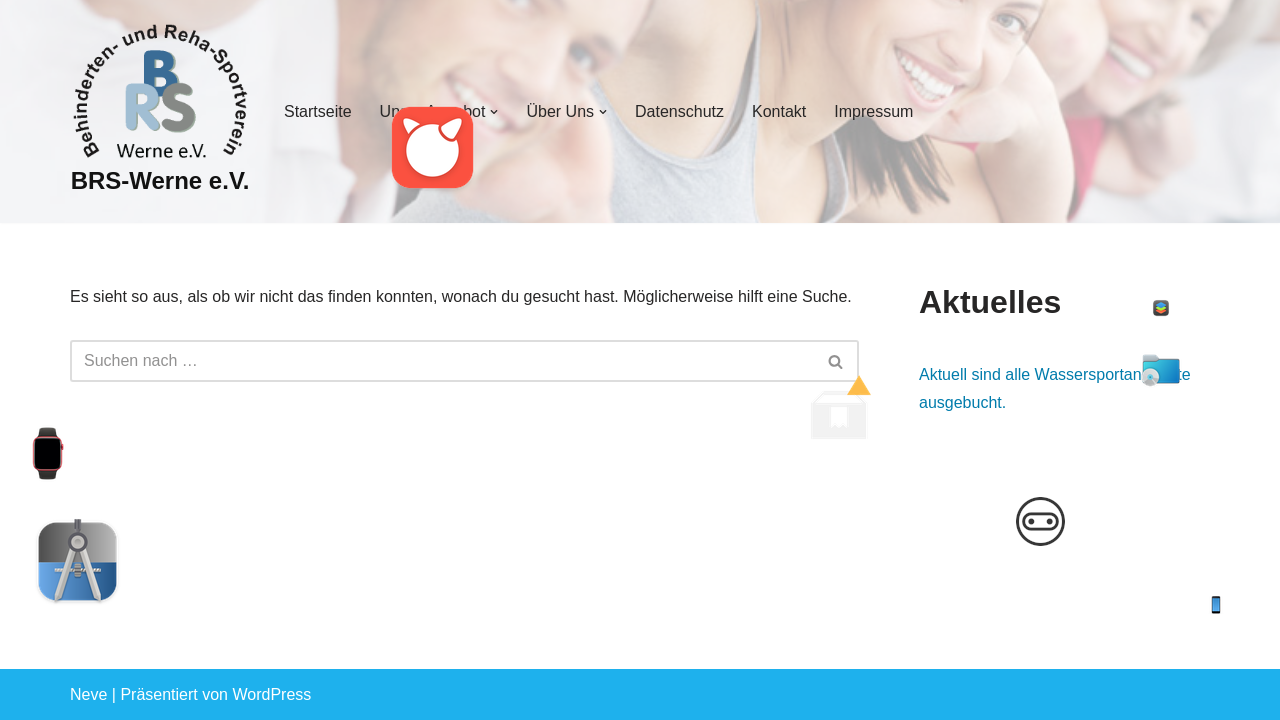  I want to click on launch the GNOME Robots game, so click(1040, 521).